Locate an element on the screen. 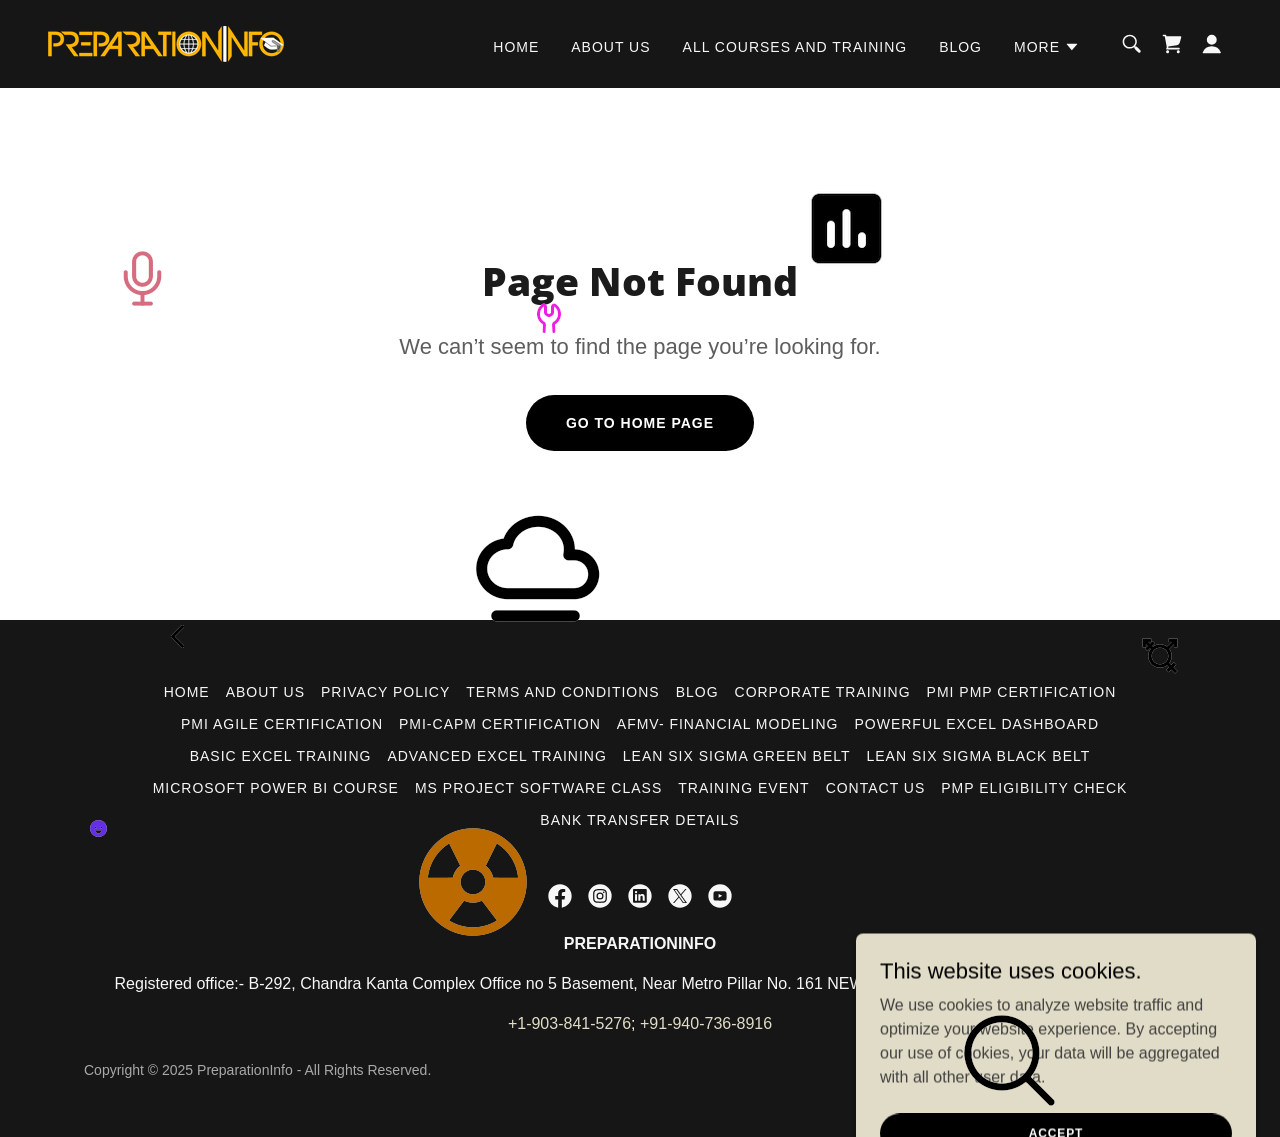 This screenshot has width=1280, height=1137. select transgender as gender identity option is located at coordinates (1160, 656).